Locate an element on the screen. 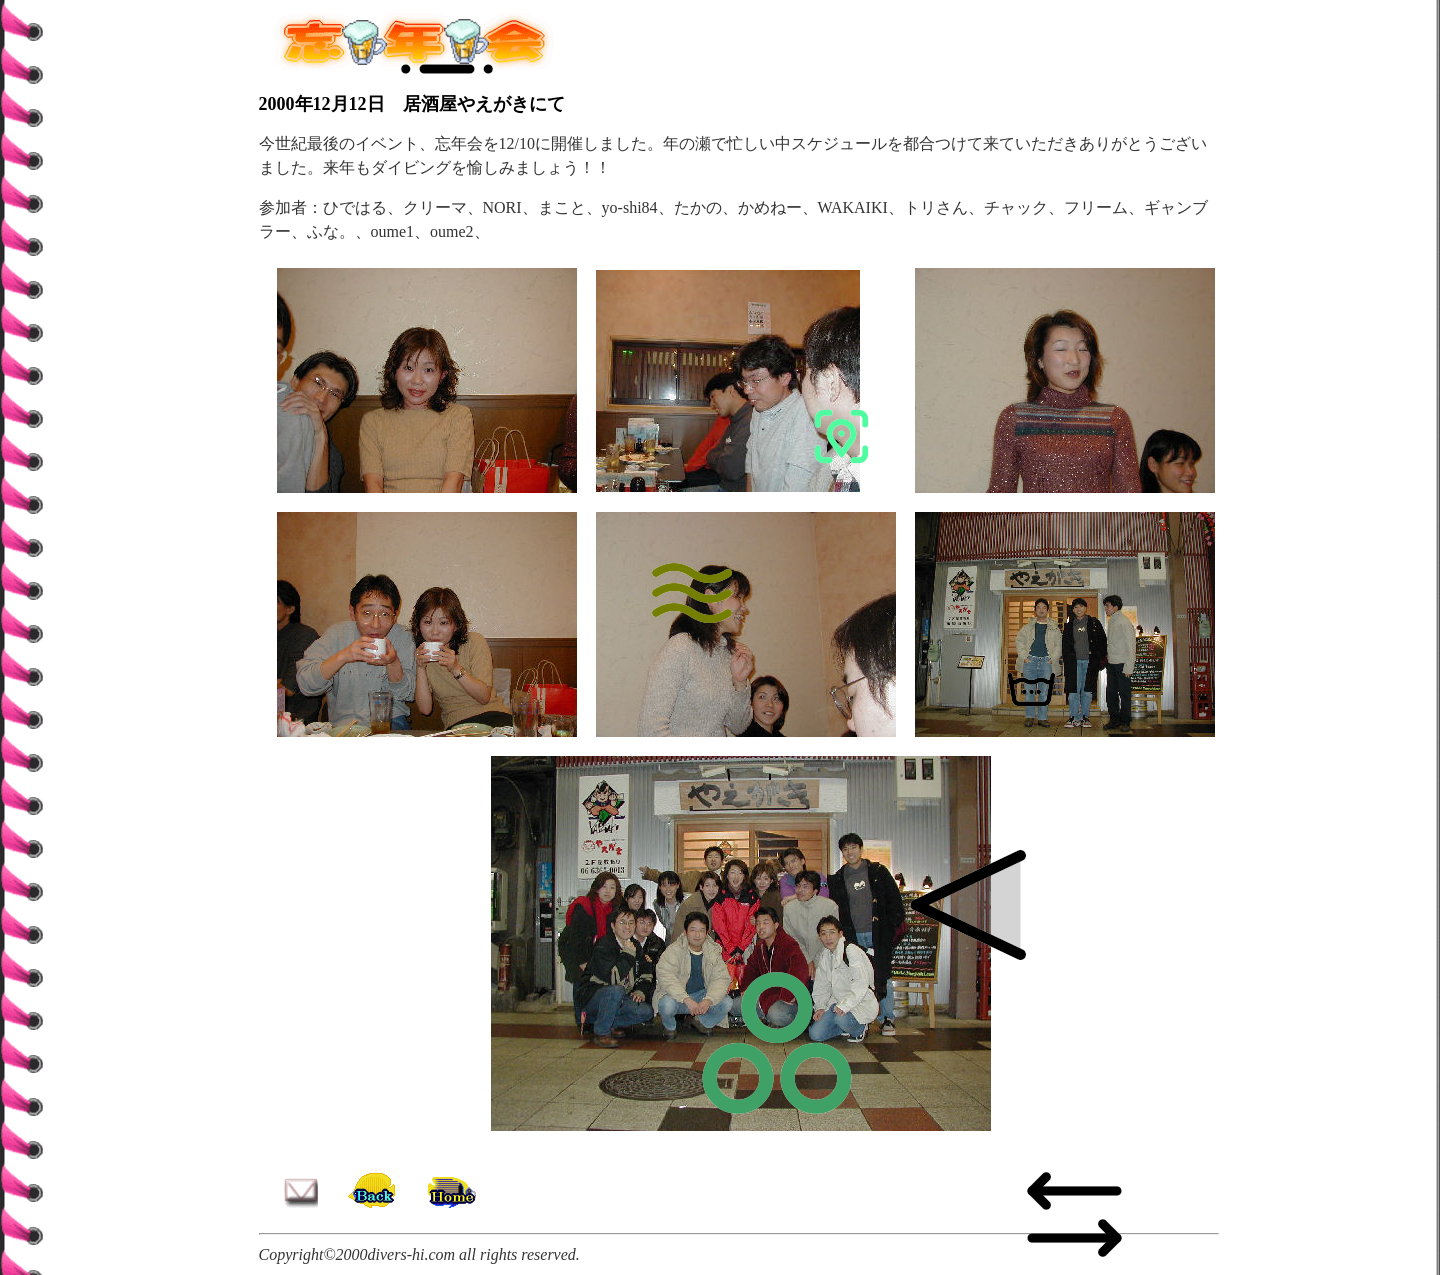 The height and width of the screenshot is (1275, 1440). activate live view mode for real-time location tracking is located at coordinates (841, 436).